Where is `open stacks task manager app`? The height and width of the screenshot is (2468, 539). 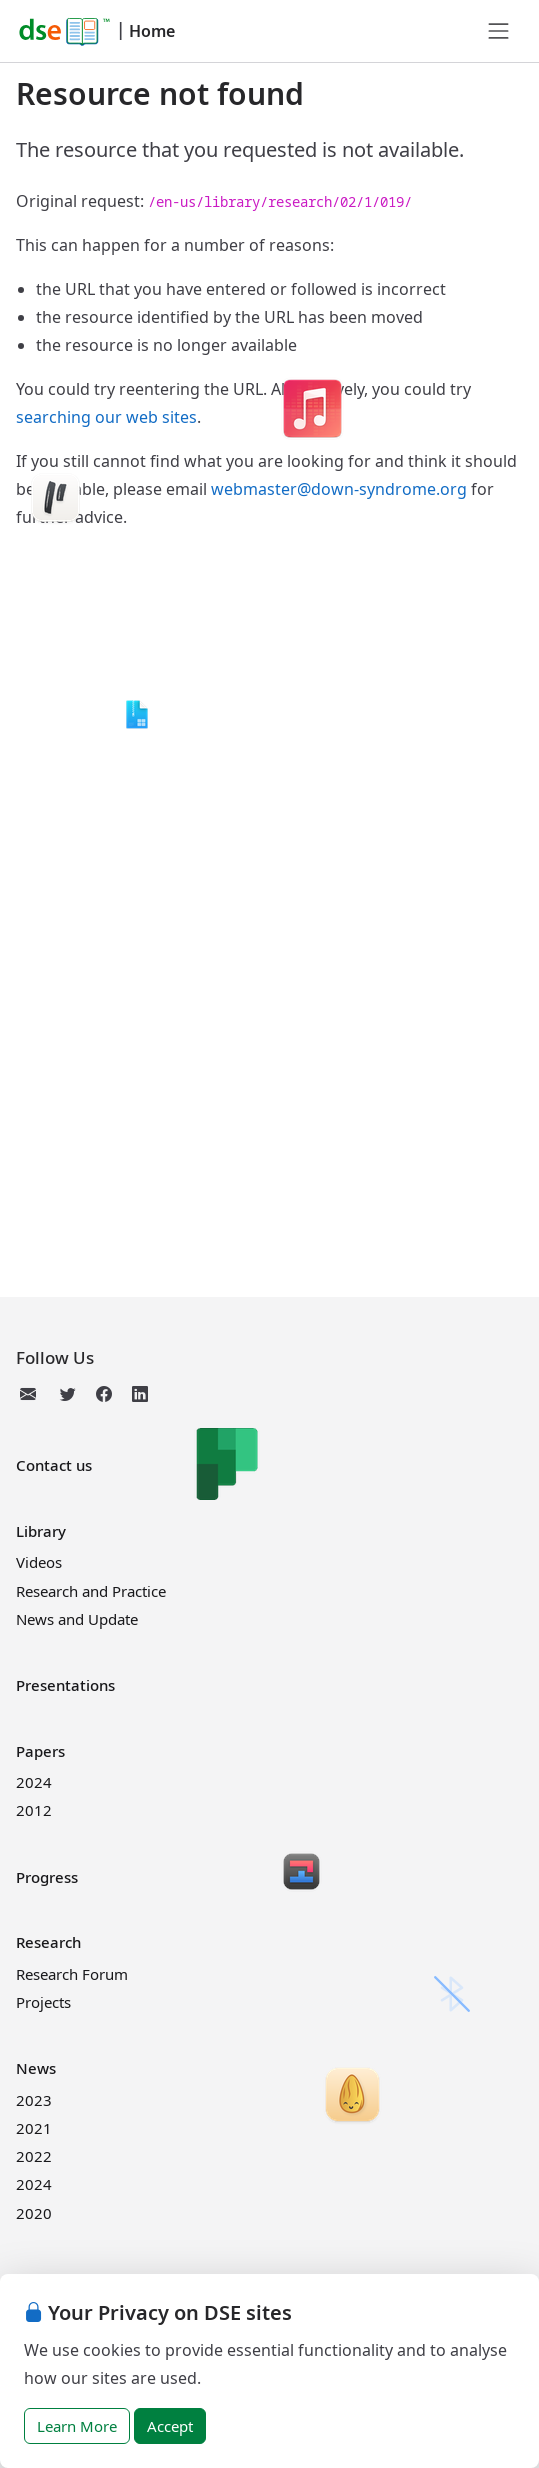
open stacks task manager app is located at coordinates (55, 497).